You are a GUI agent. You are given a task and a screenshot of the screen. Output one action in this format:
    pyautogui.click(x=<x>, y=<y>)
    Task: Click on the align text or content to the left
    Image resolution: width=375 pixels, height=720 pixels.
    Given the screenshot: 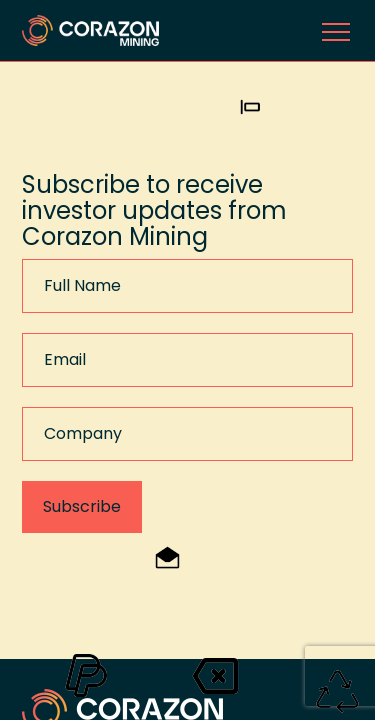 What is the action you would take?
    pyautogui.click(x=250, y=107)
    